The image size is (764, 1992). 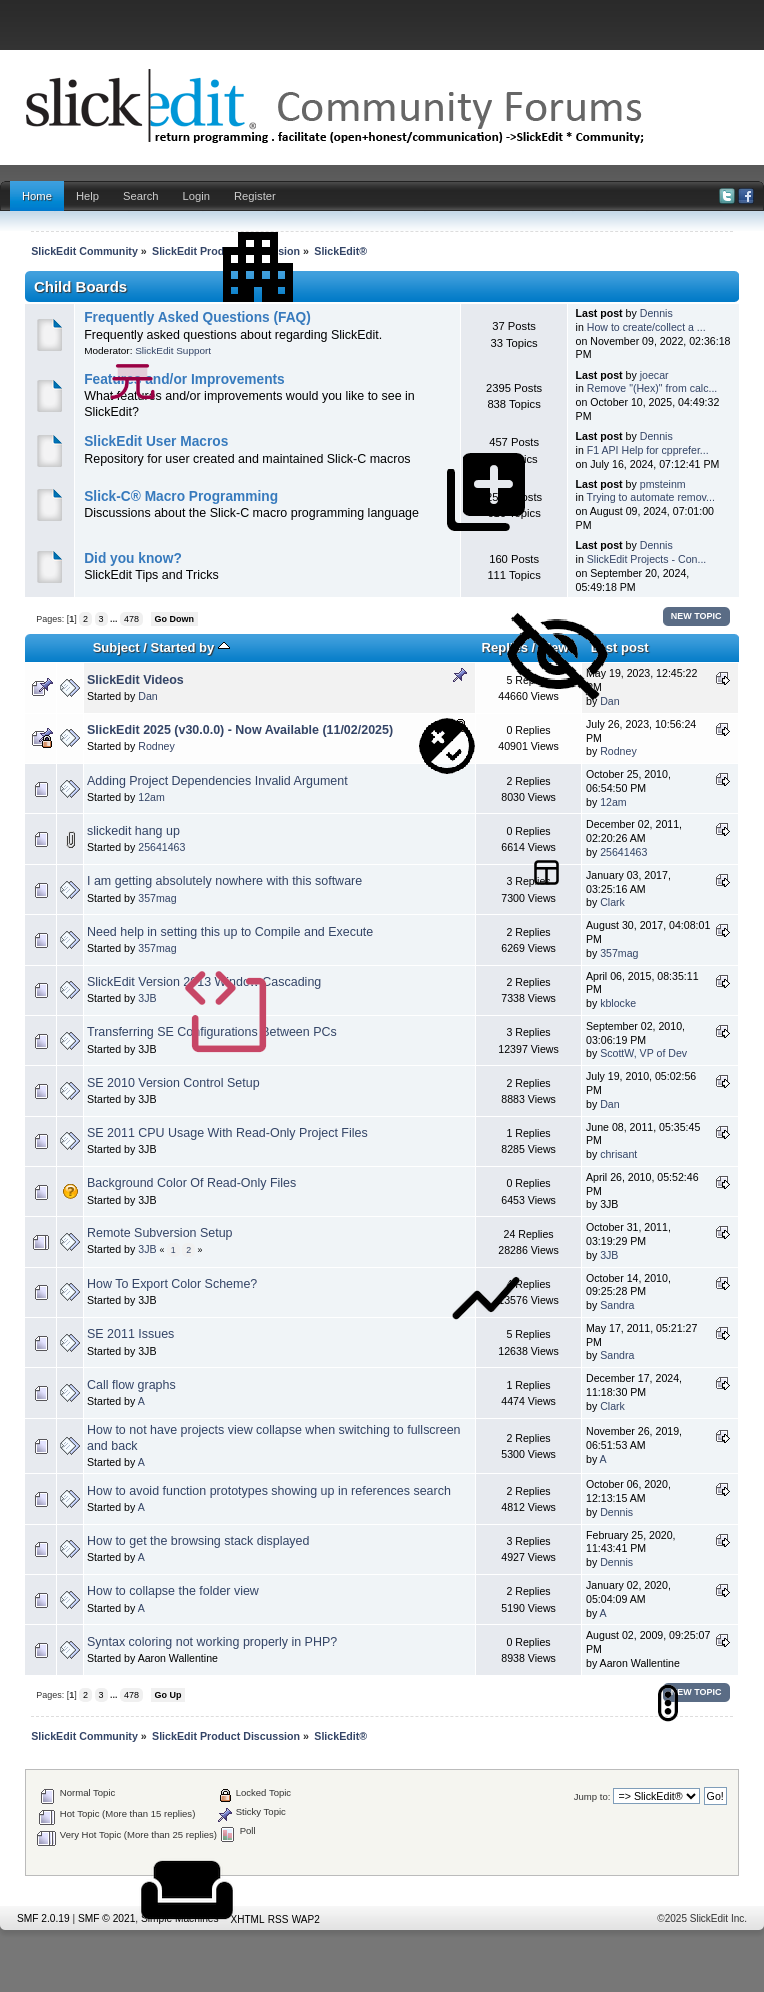 What do you see at coordinates (132, 382) in the screenshot?
I see `view or convert to chinese yuan currency` at bounding box center [132, 382].